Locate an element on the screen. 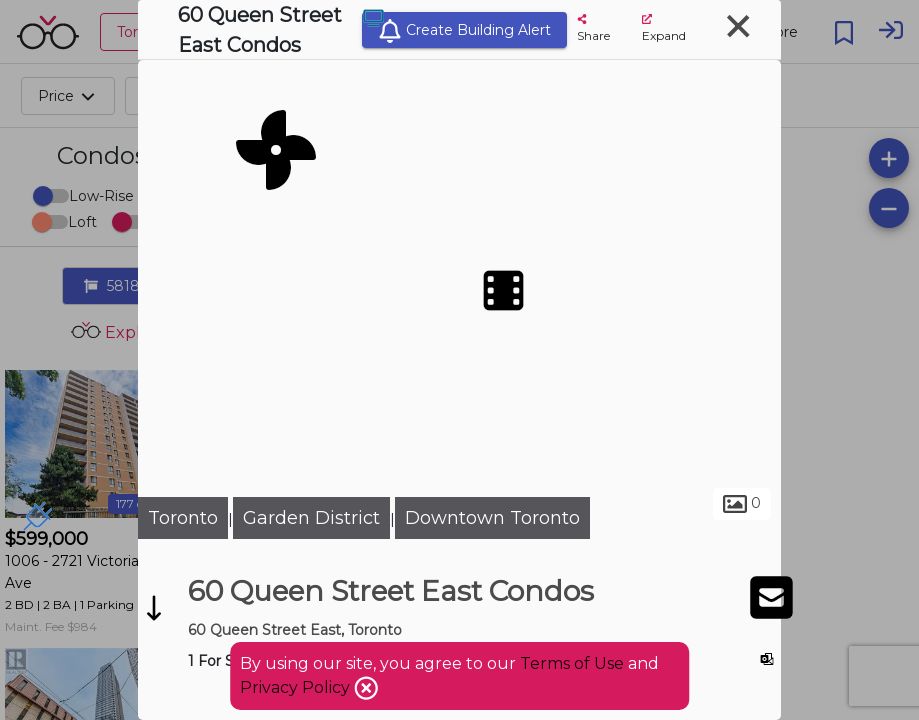  connect to a power source is located at coordinates (37, 517).